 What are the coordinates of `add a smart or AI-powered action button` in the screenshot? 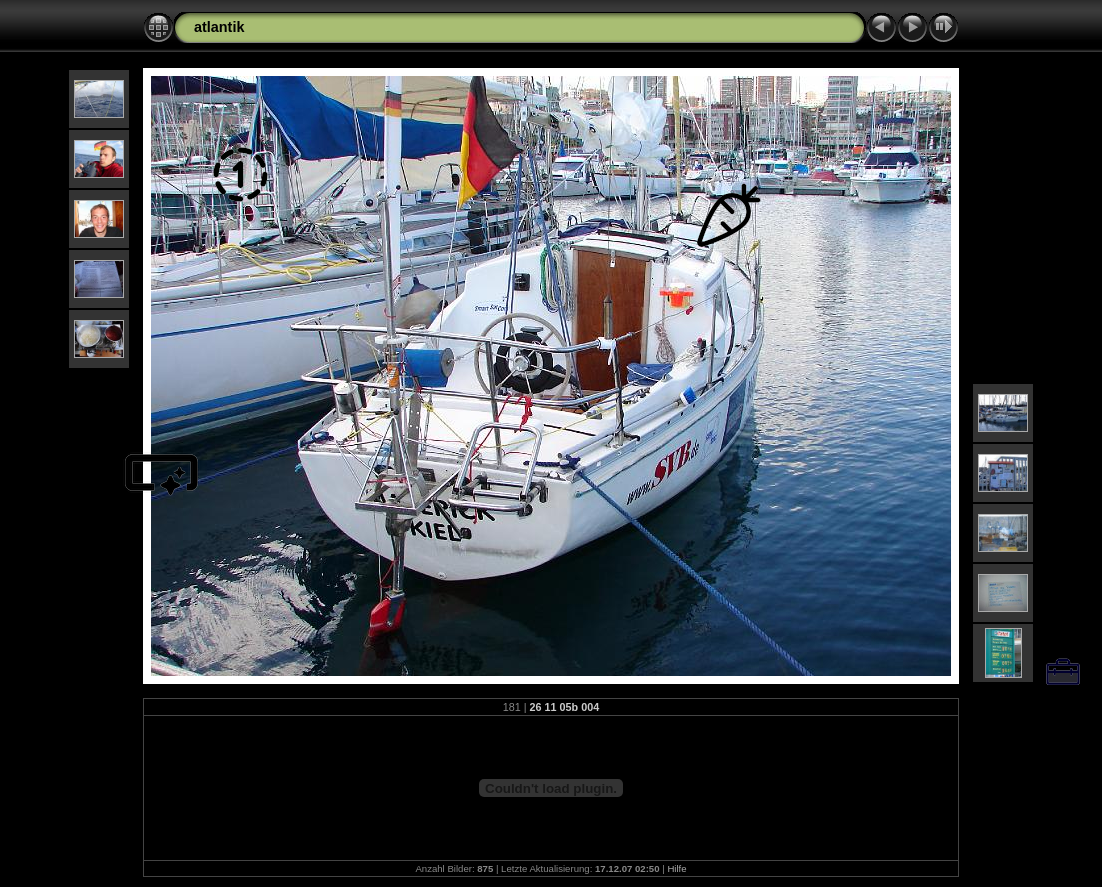 It's located at (161, 472).